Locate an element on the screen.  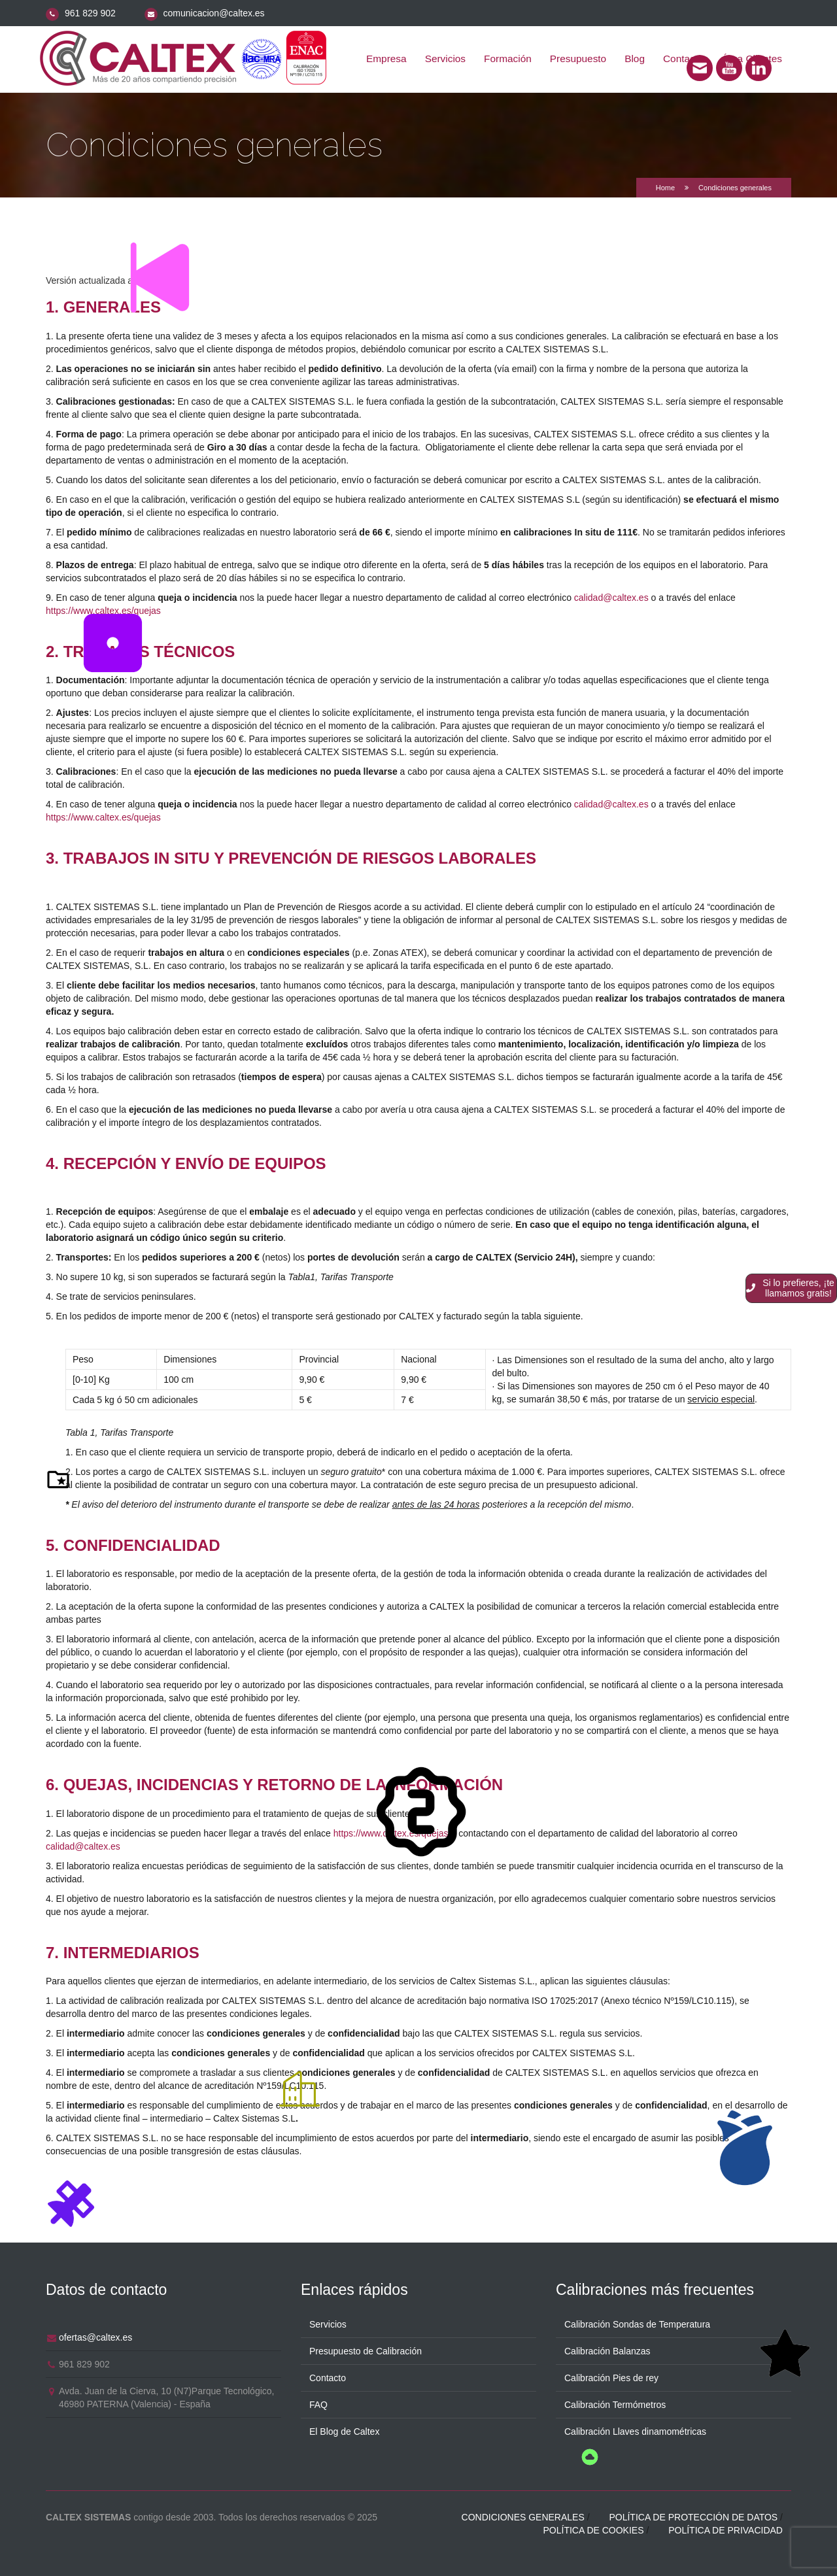
indicates second place or runner-up status is located at coordinates (421, 1812).